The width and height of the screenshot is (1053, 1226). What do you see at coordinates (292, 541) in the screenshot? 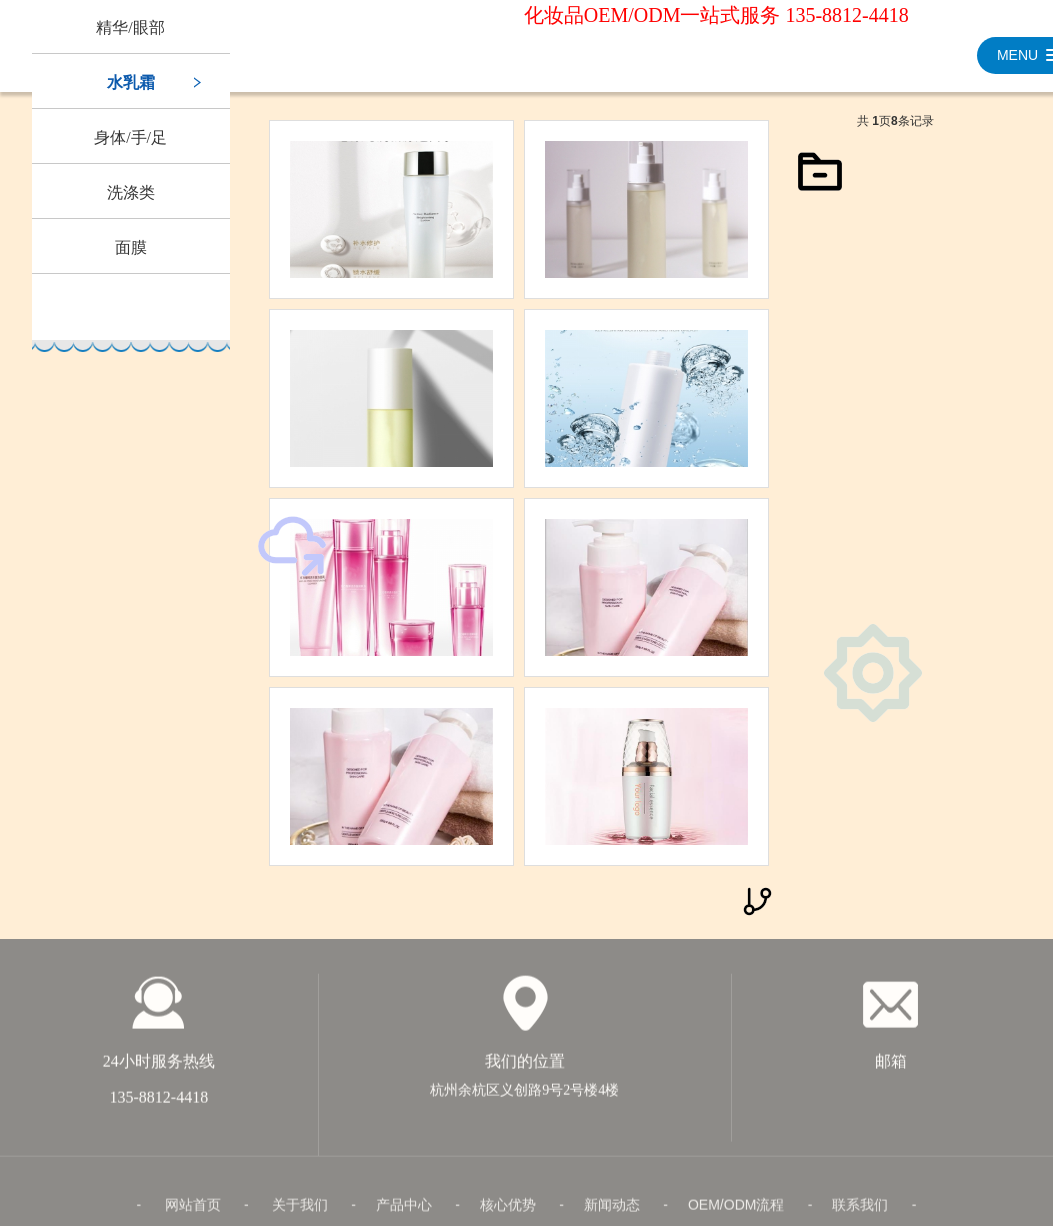
I see `share a file to the cloud` at bounding box center [292, 541].